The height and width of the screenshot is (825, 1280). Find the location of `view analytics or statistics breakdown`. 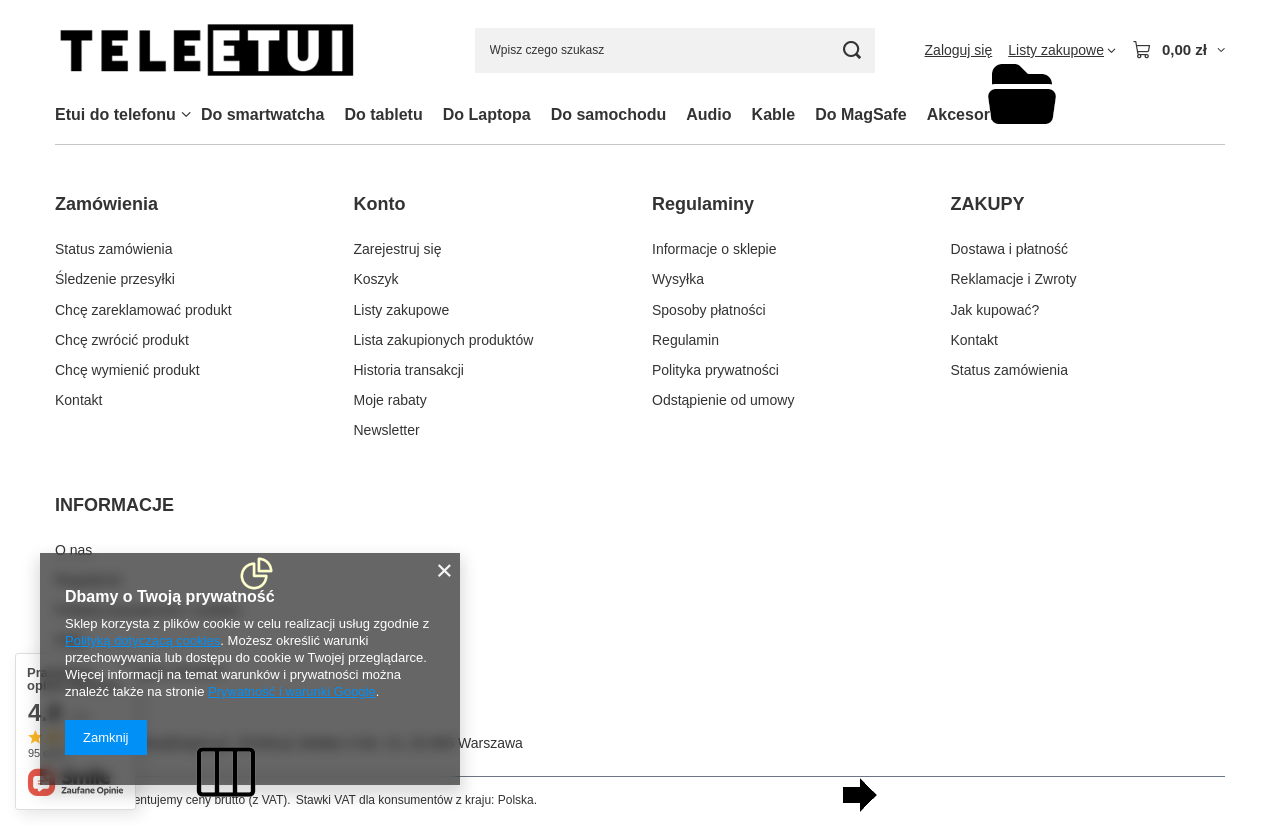

view analytics or statistics breakdown is located at coordinates (256, 573).